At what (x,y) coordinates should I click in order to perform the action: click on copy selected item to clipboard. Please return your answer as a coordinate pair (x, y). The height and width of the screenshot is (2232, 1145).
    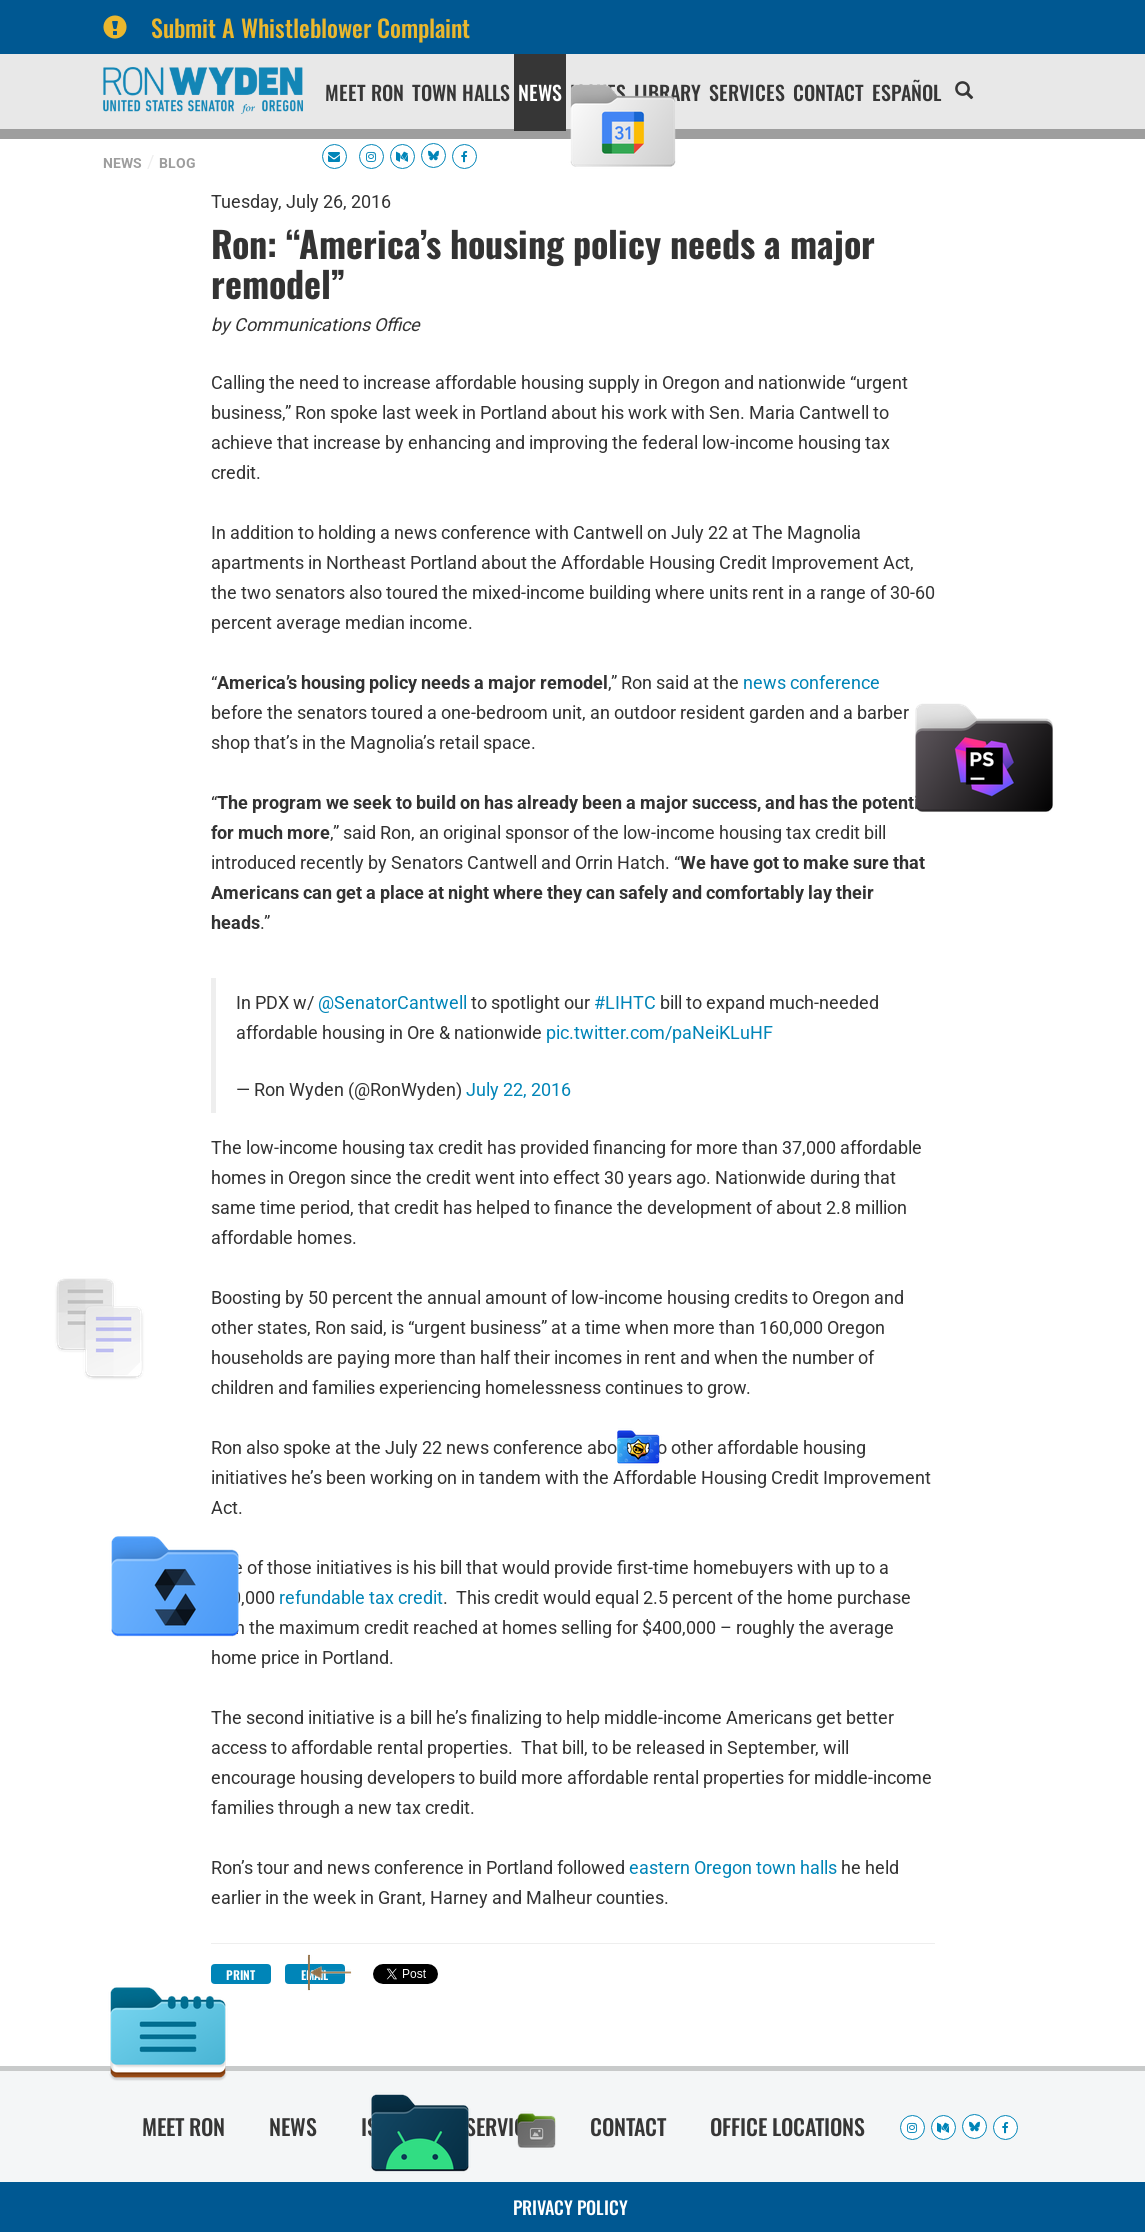
    Looking at the image, I should click on (99, 1327).